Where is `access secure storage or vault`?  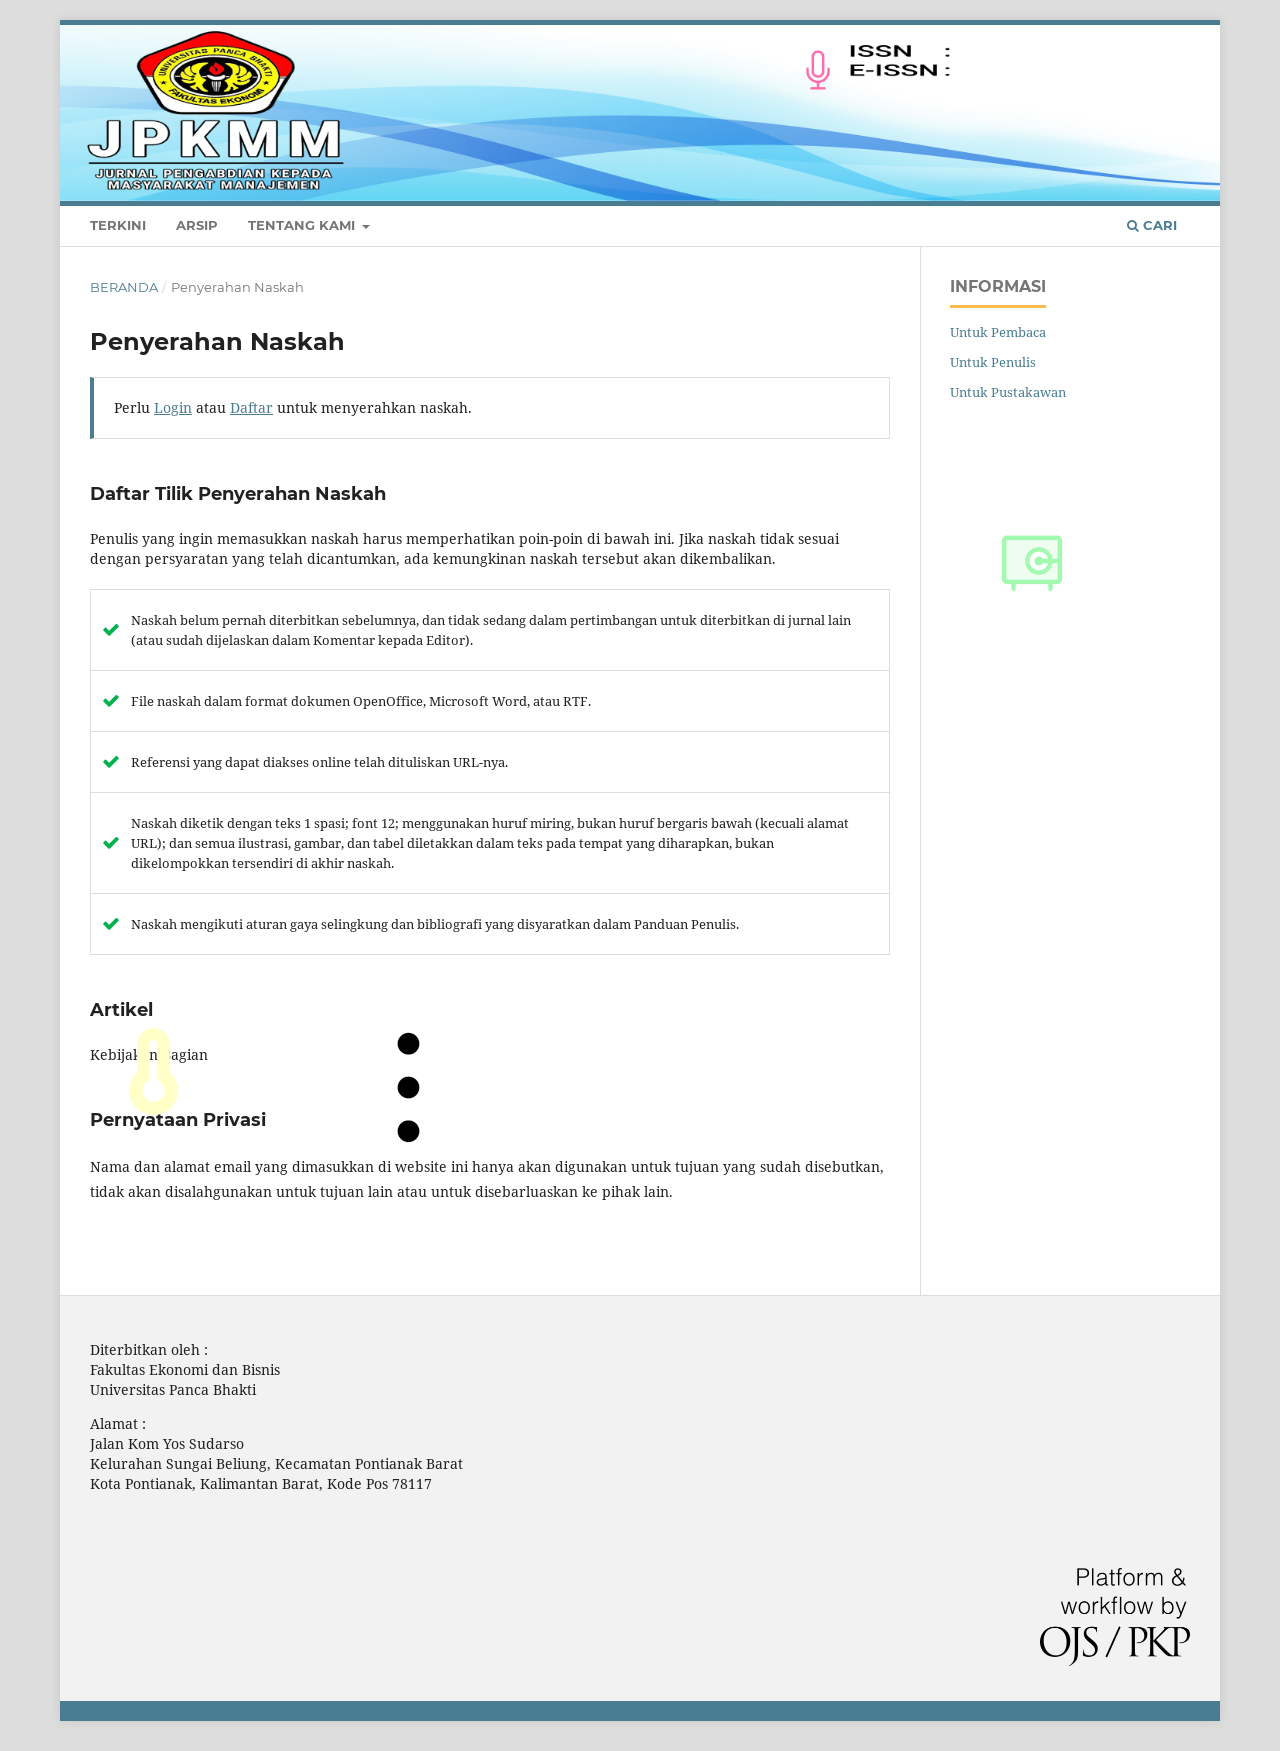 access secure storage or vault is located at coordinates (1032, 561).